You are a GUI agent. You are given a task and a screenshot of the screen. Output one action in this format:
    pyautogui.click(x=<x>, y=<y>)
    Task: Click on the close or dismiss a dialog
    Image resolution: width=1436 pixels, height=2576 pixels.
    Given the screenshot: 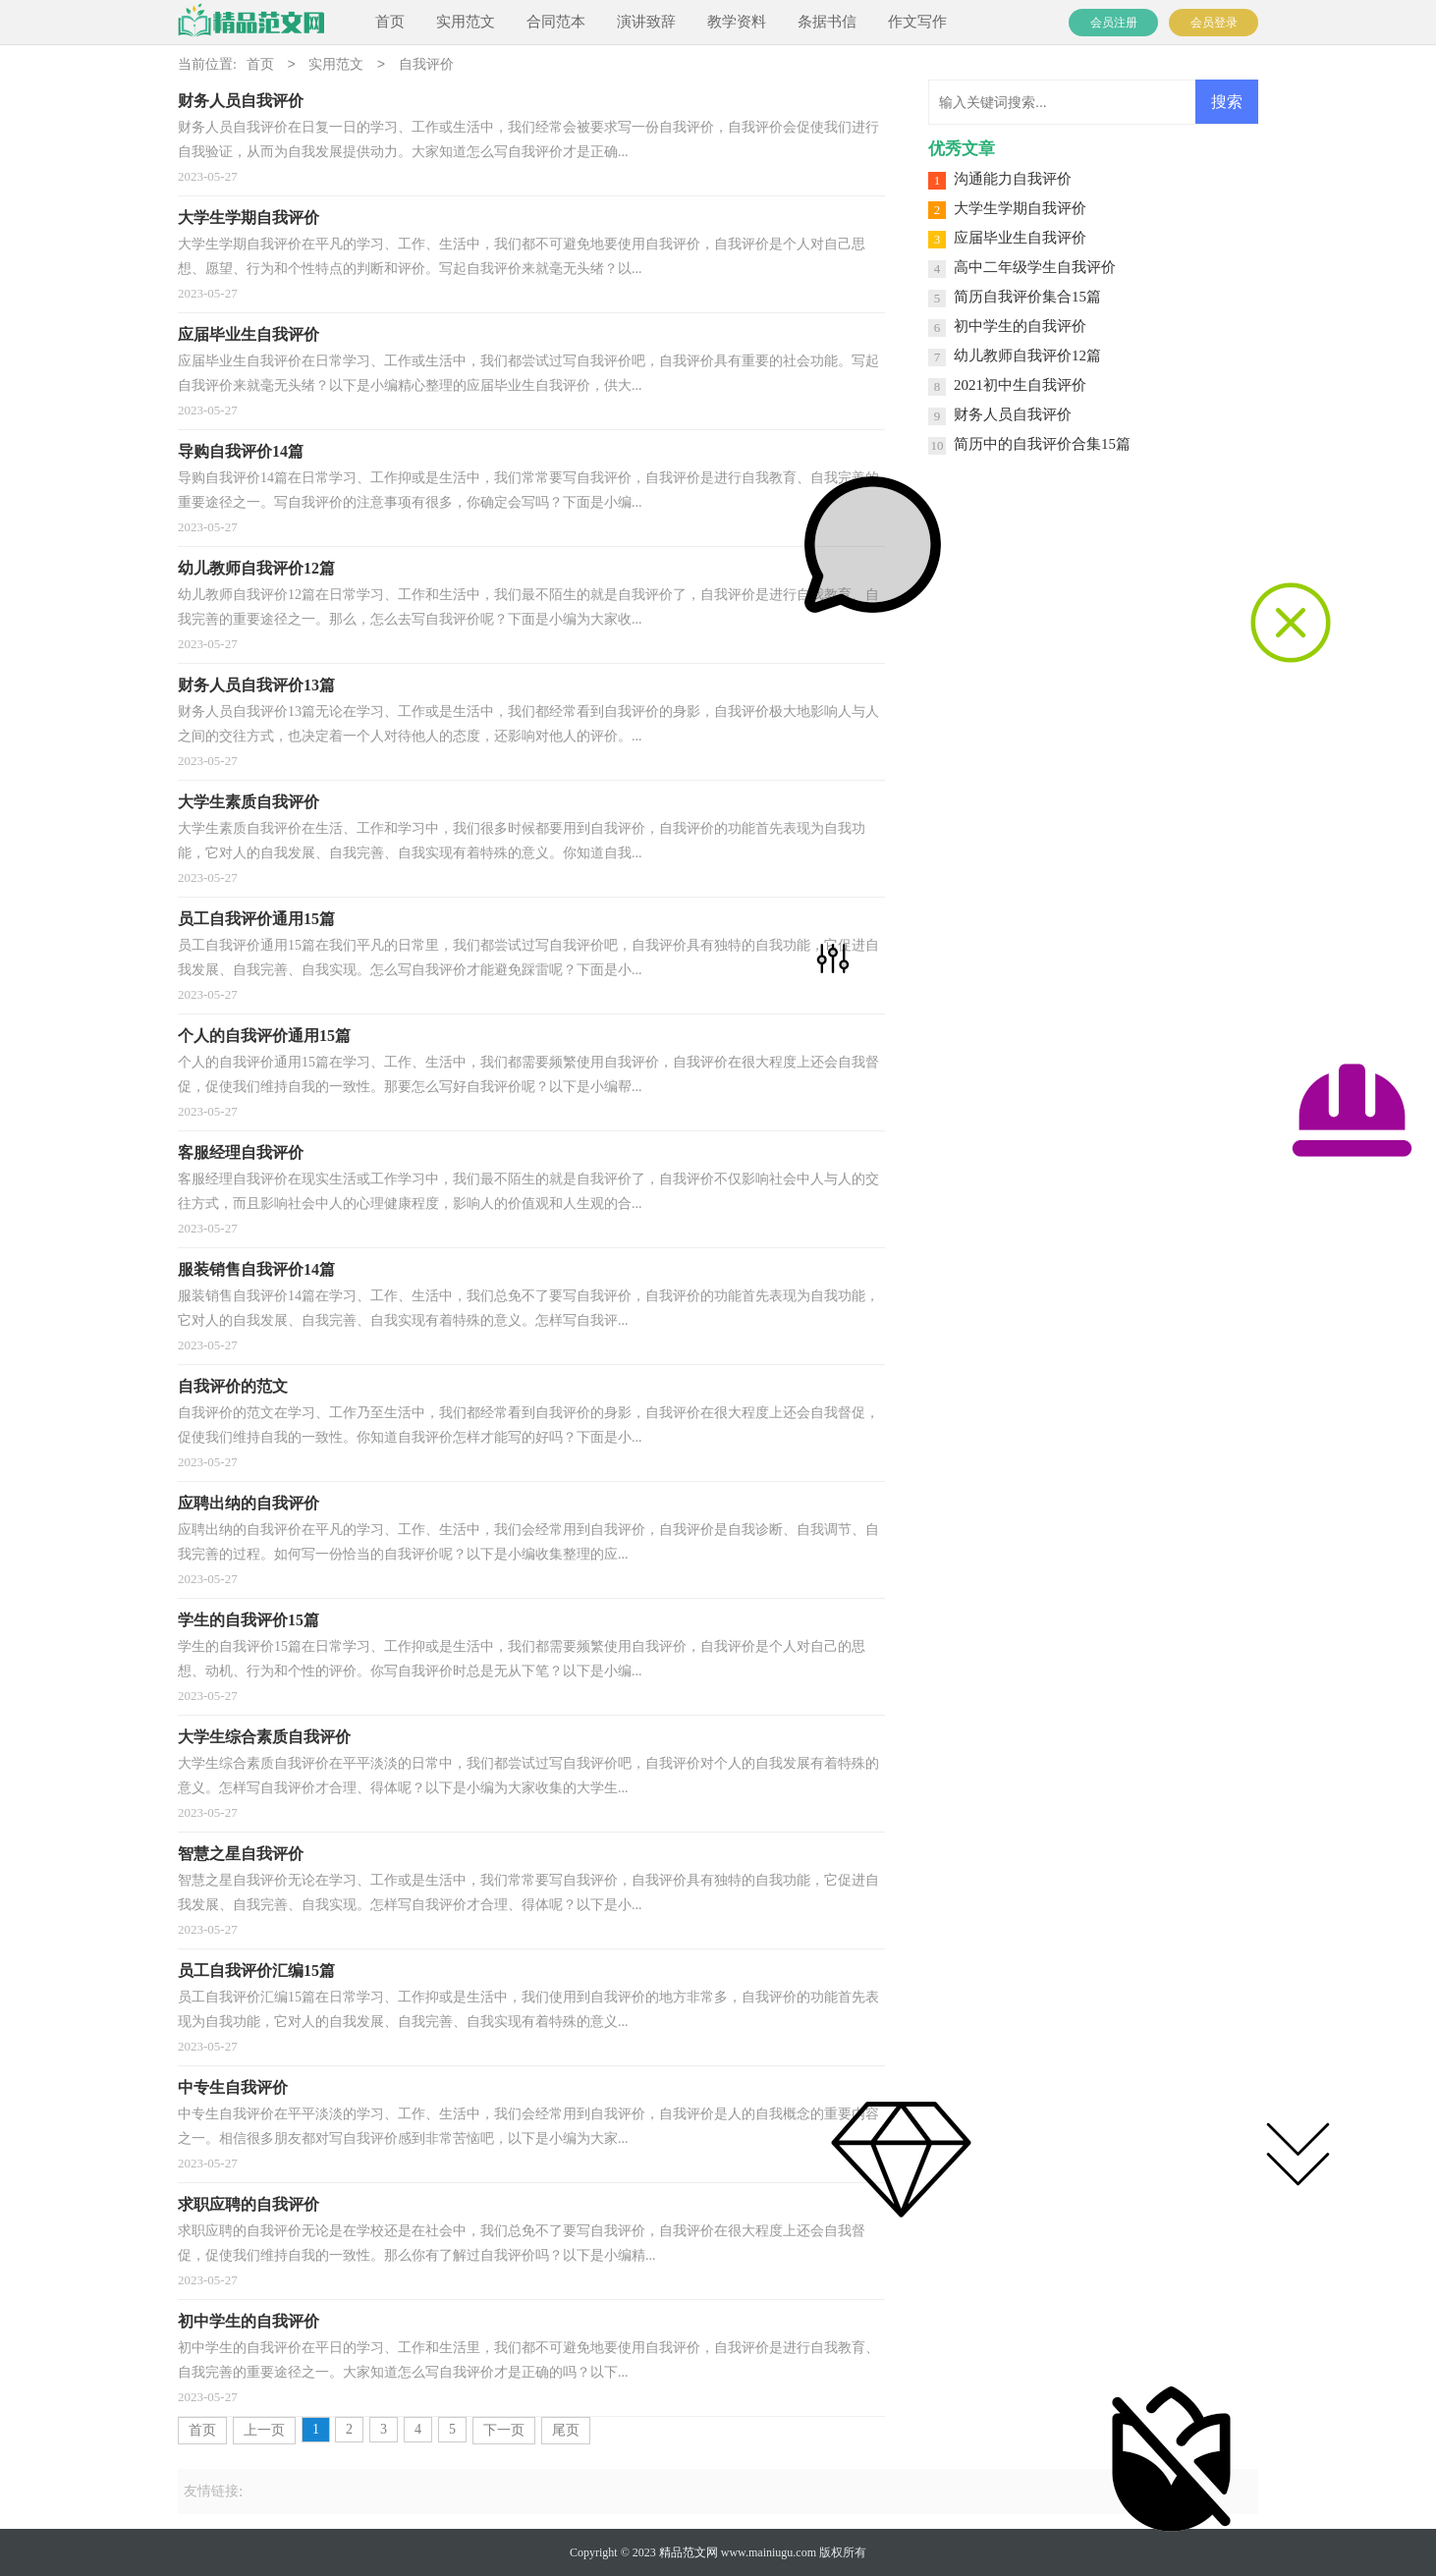 What is the action you would take?
    pyautogui.click(x=1291, y=623)
    